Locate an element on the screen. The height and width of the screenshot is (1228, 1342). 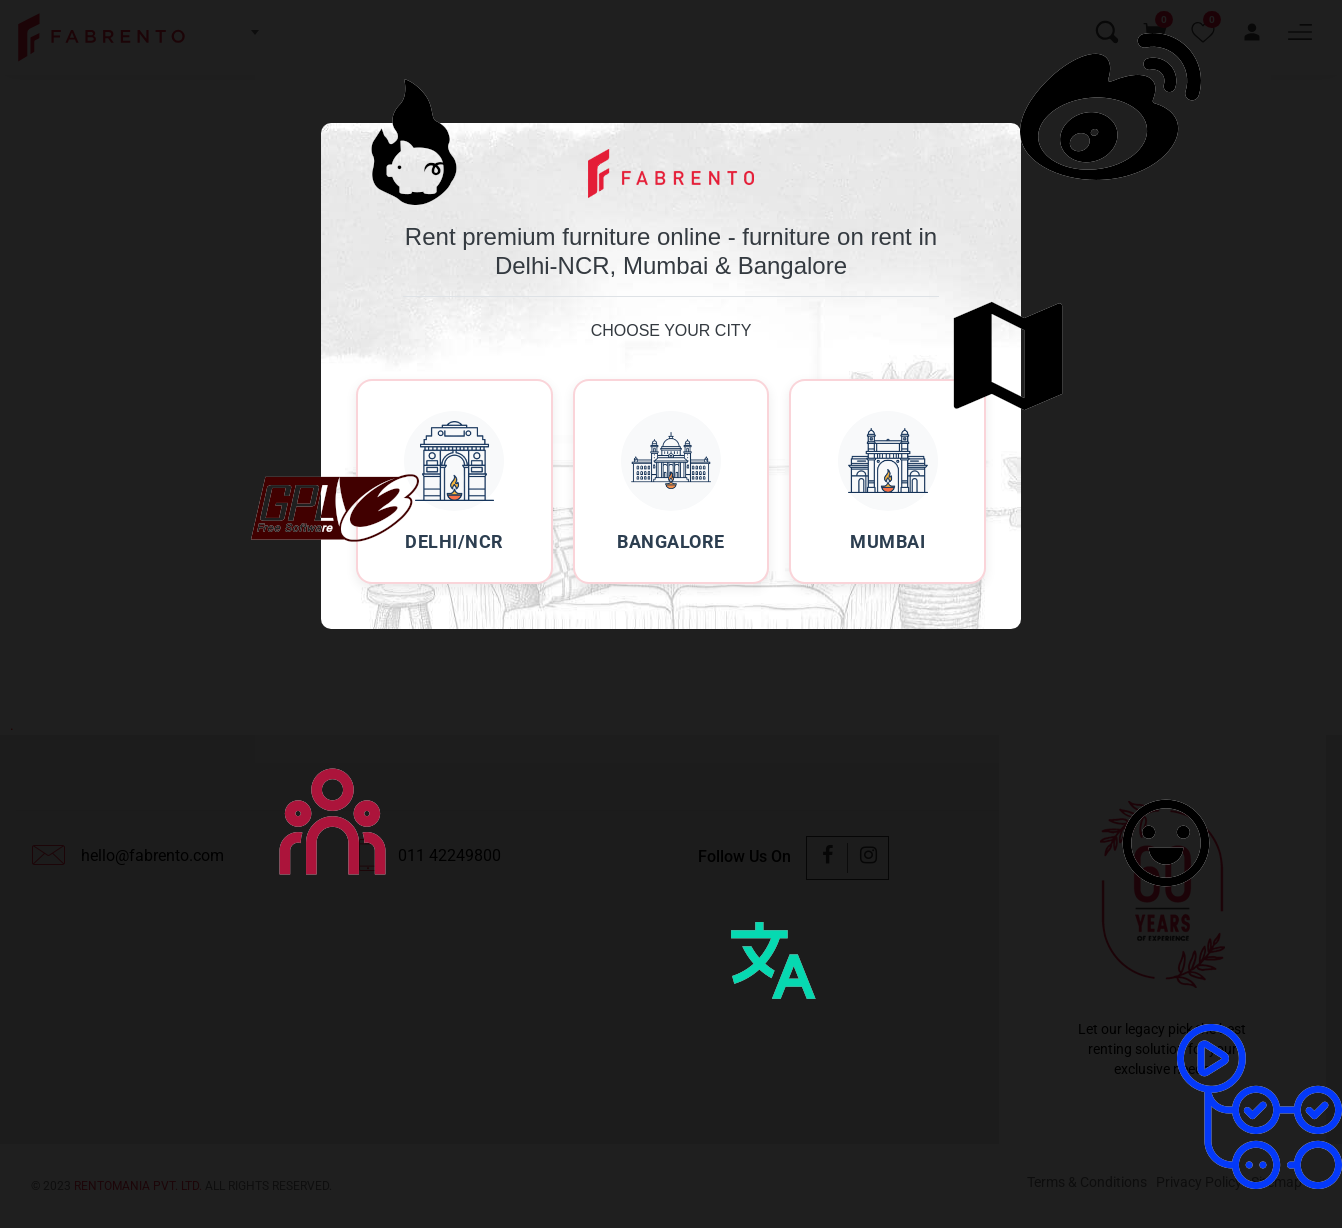
open Firefly III personal finance manager is located at coordinates (414, 142).